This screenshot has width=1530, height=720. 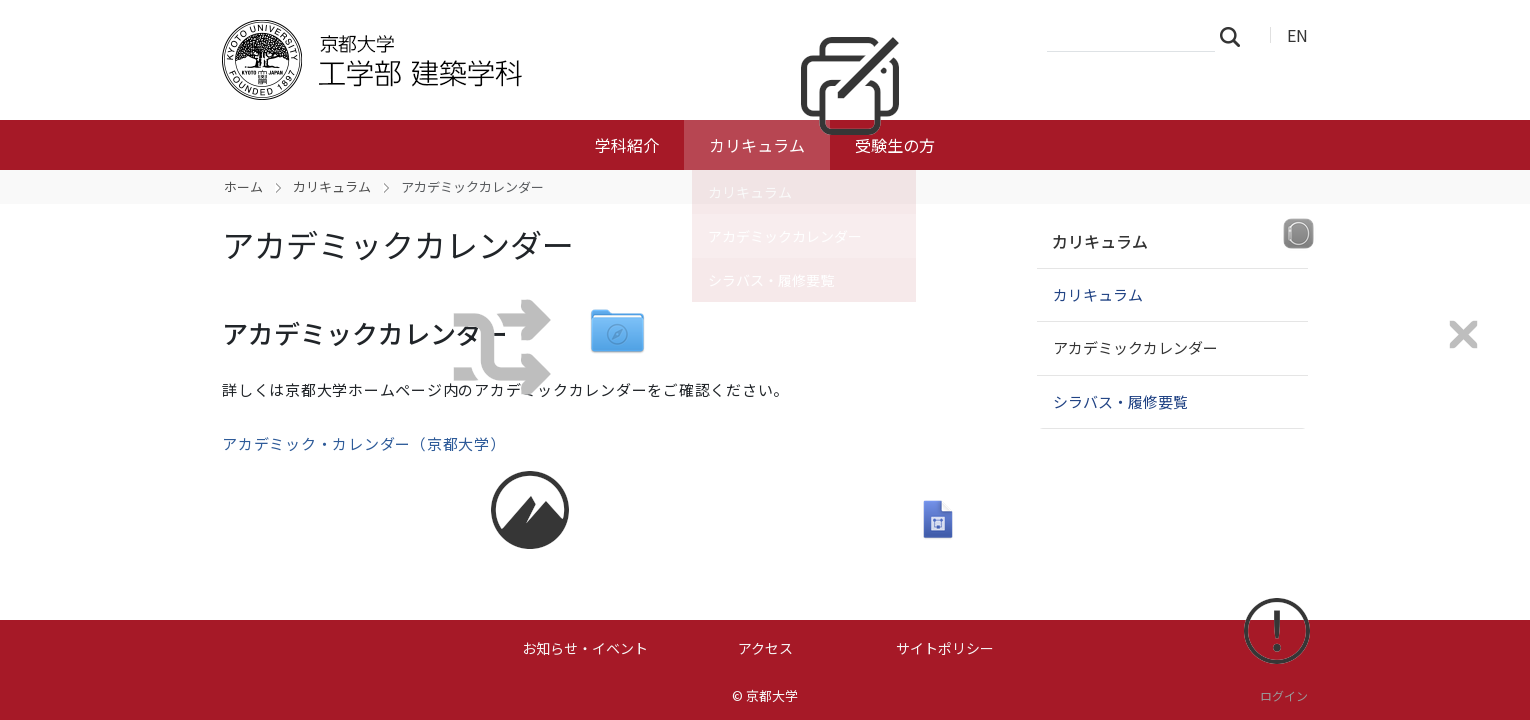 I want to click on close the current window, so click(x=1463, y=334).